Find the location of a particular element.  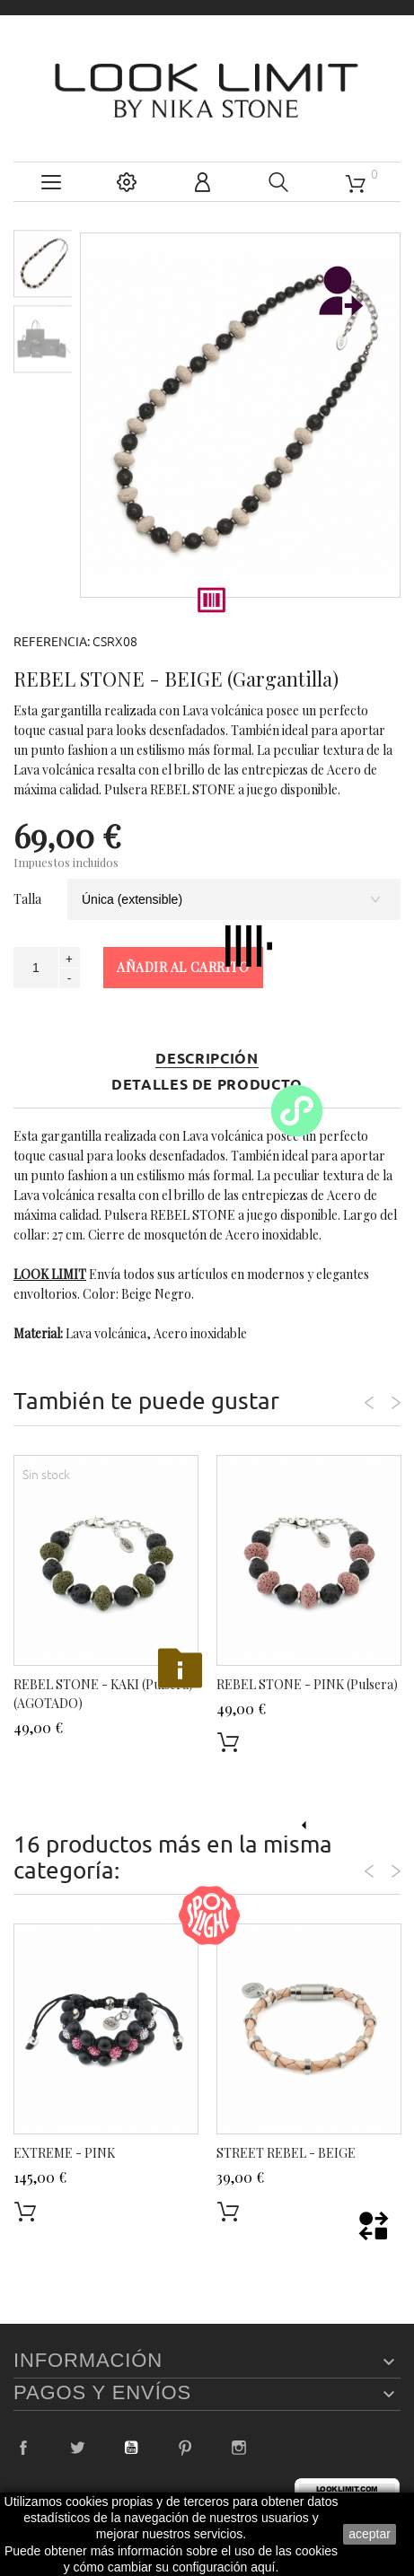

swap or exchange between two items is located at coordinates (374, 2226).